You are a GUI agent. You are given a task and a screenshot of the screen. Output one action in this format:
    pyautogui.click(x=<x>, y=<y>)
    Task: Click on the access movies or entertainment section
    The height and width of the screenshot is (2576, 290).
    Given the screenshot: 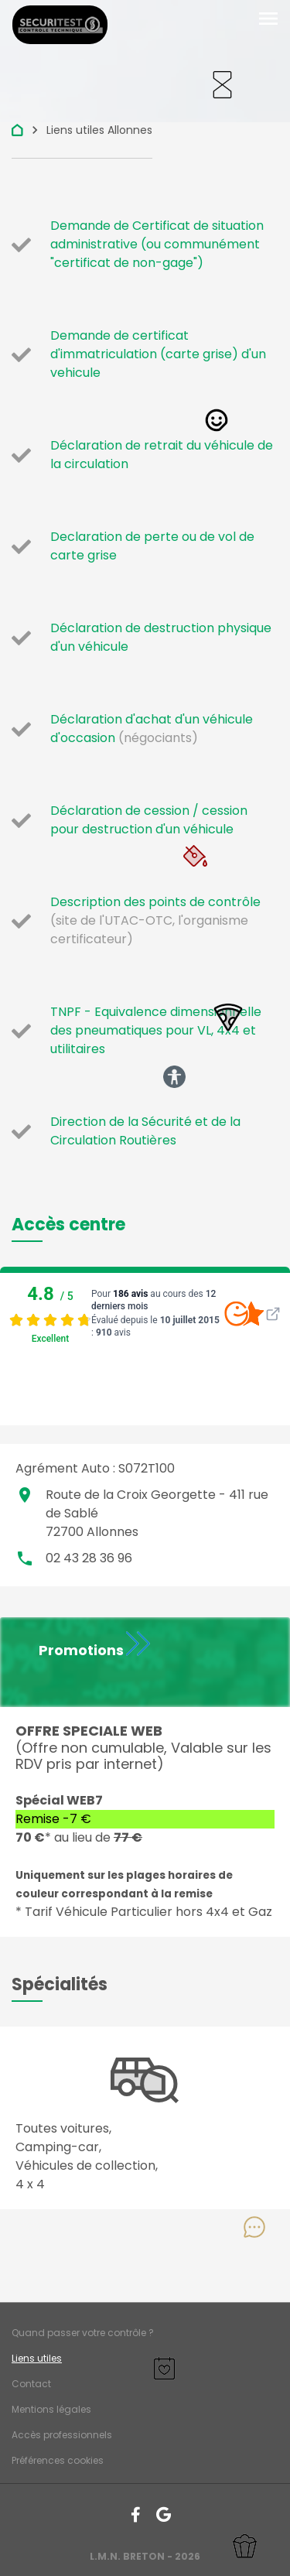 What is the action you would take?
    pyautogui.click(x=244, y=2547)
    